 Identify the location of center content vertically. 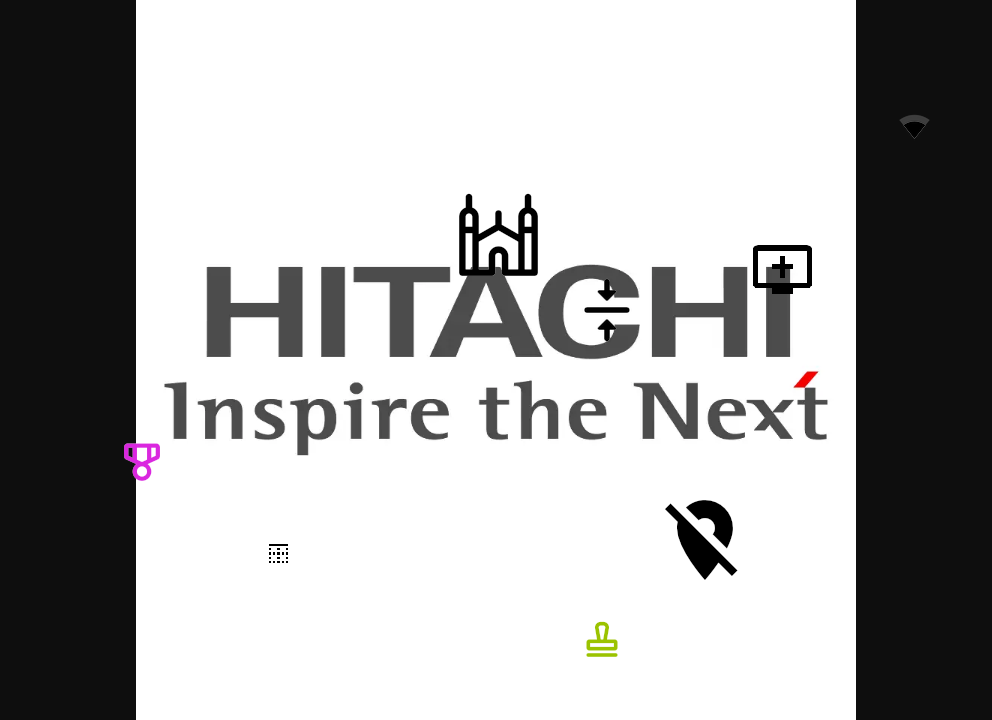
(607, 310).